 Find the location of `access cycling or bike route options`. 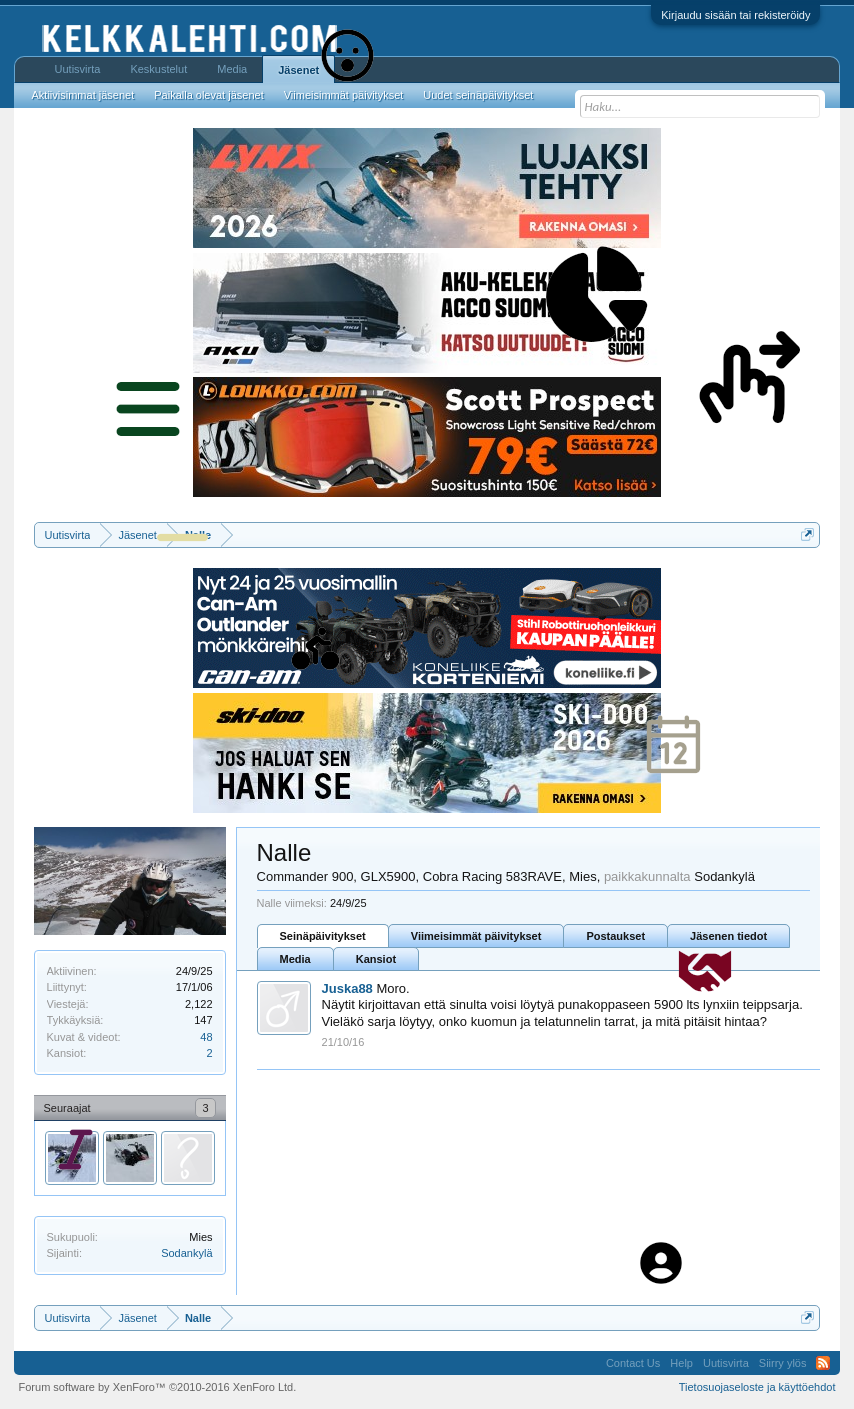

access cycling or bike route options is located at coordinates (315, 648).